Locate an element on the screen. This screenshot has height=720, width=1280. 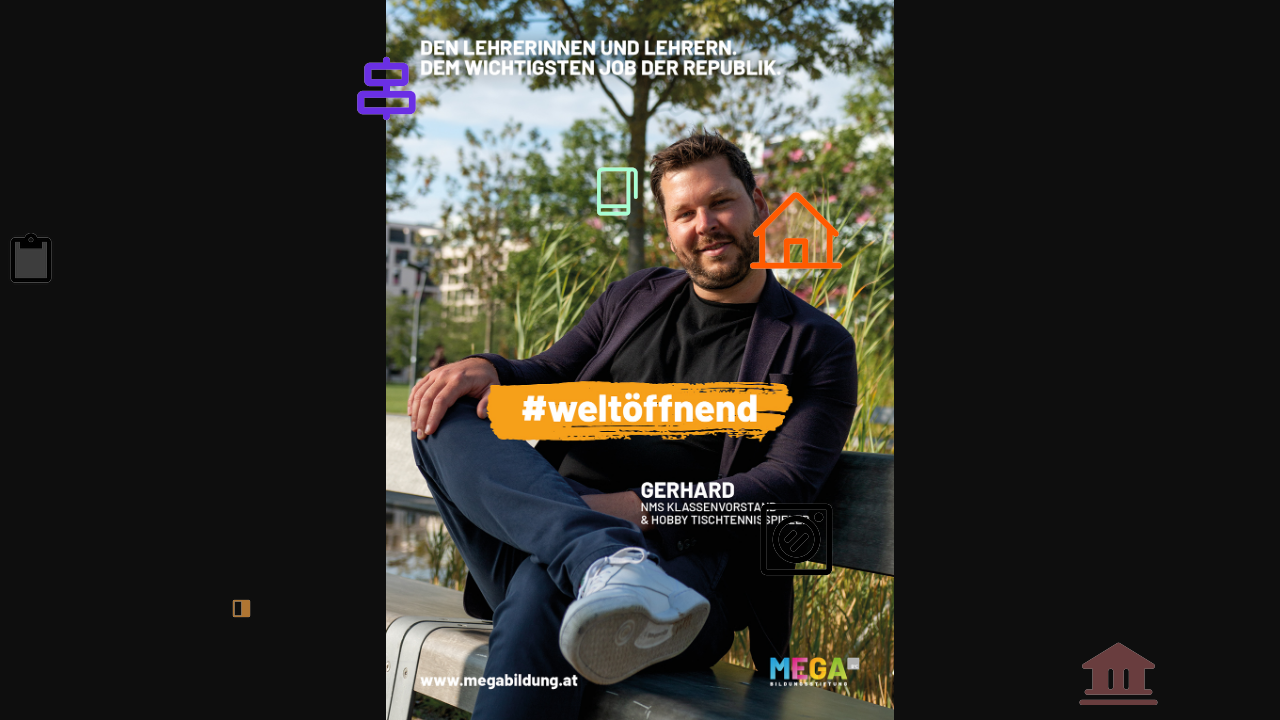
navigate to home screen is located at coordinates (796, 232).